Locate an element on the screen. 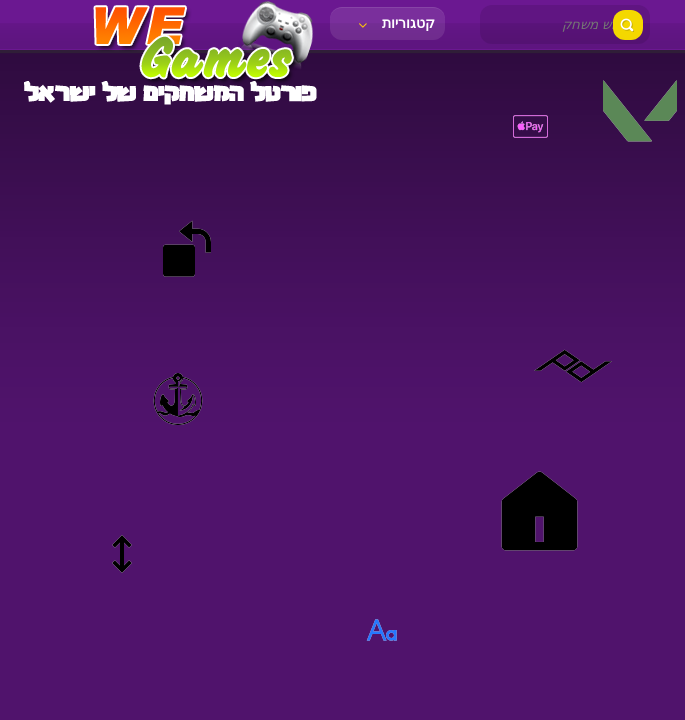 Image resolution: width=685 pixels, height=720 pixels. rotate object counterclockwise is located at coordinates (187, 250).